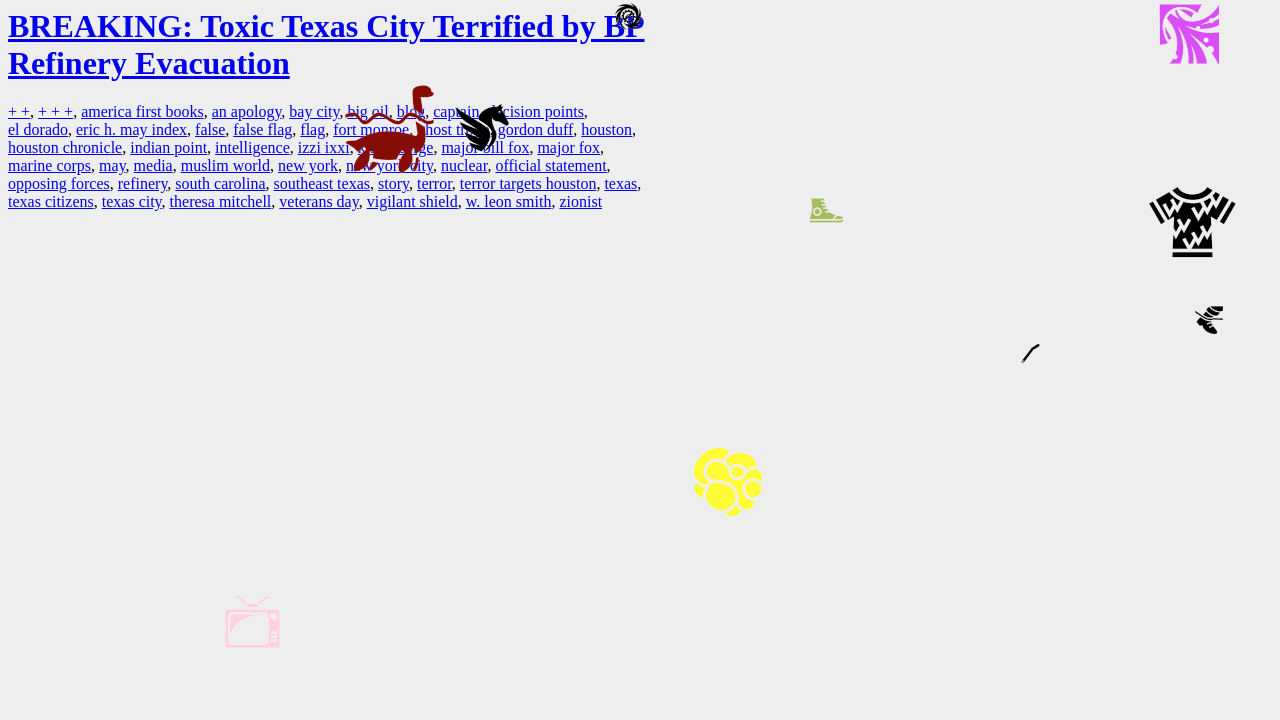 This screenshot has width=1280, height=720. I want to click on mythical creature or fantasy game element, so click(482, 128).